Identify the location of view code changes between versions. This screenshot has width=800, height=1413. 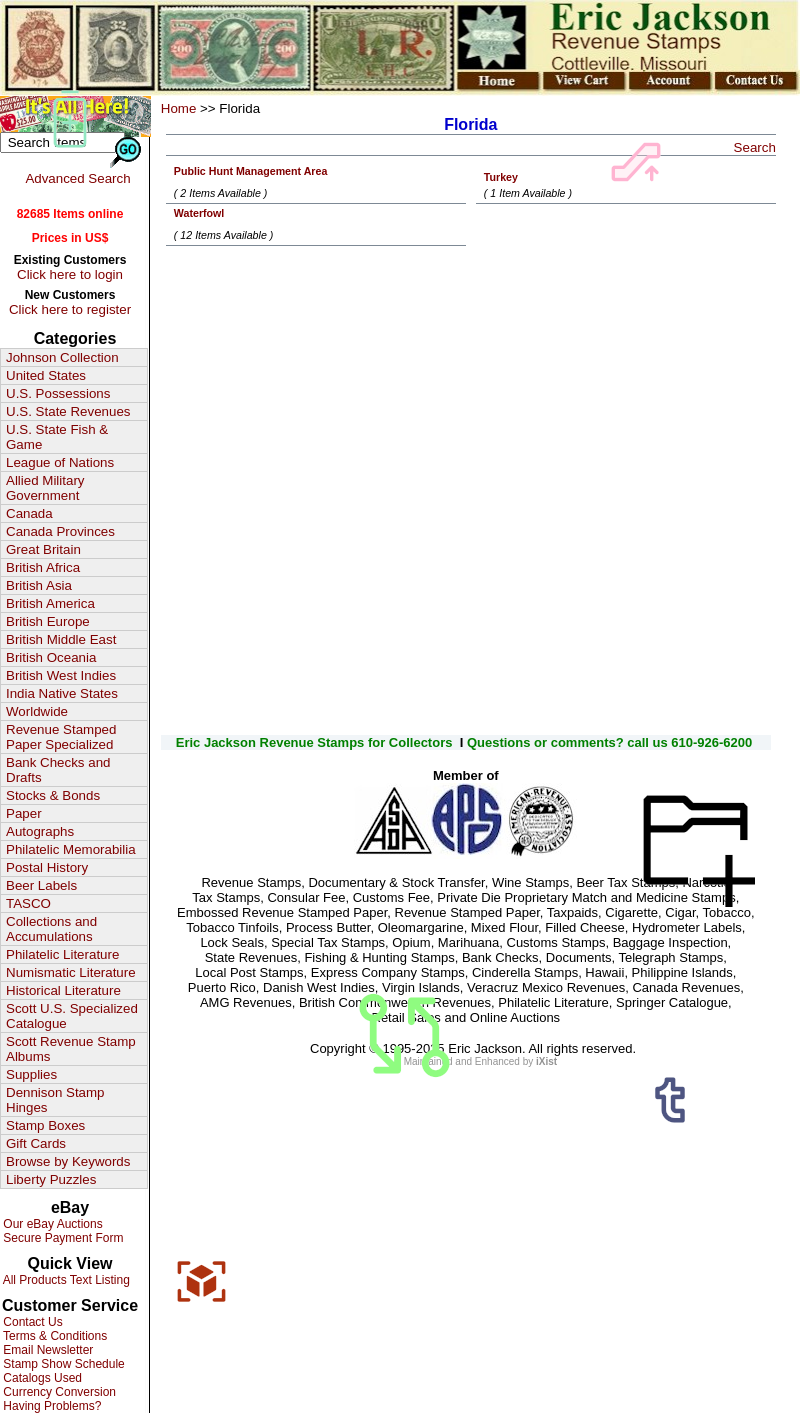
(404, 1035).